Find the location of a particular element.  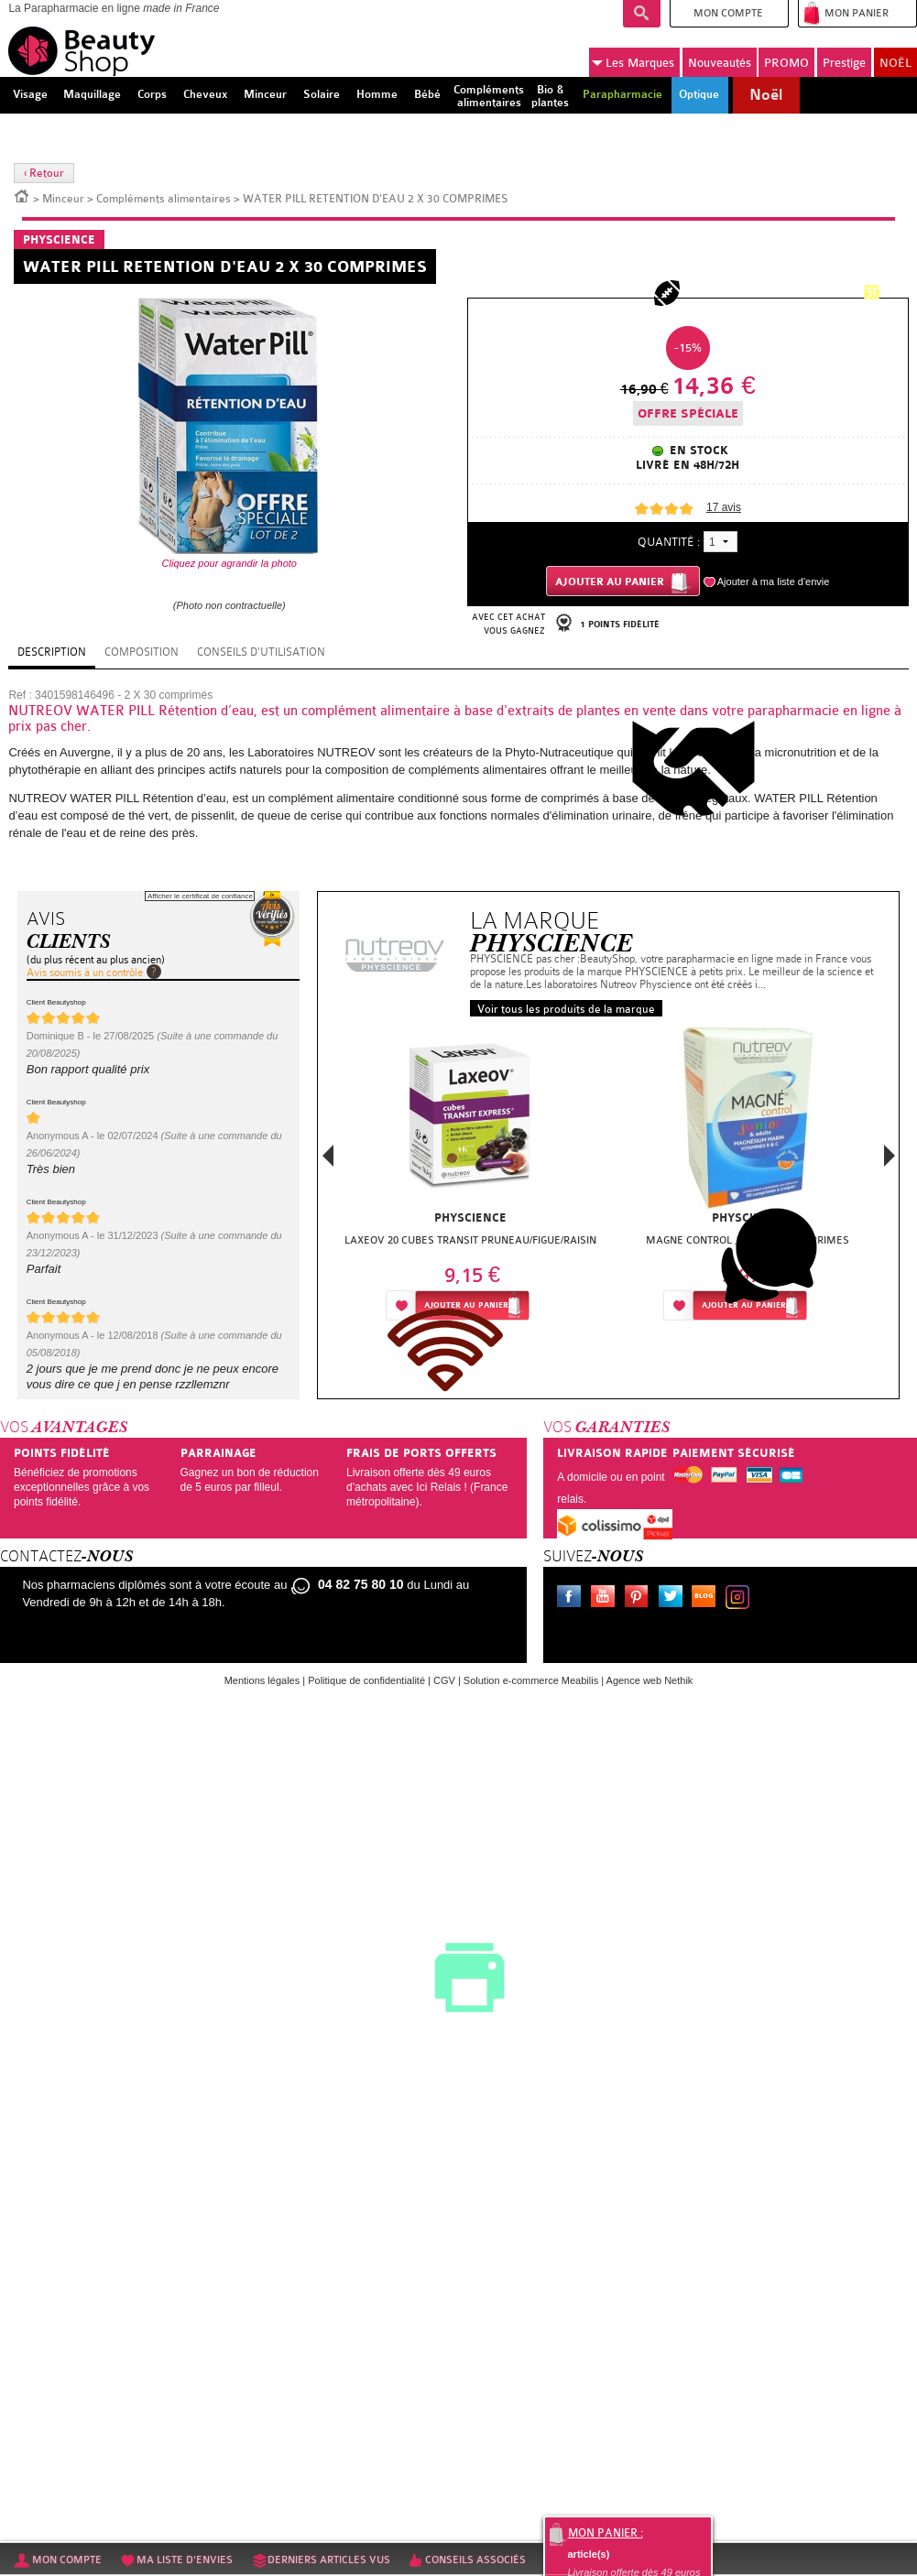

print this document is located at coordinates (469, 1977).